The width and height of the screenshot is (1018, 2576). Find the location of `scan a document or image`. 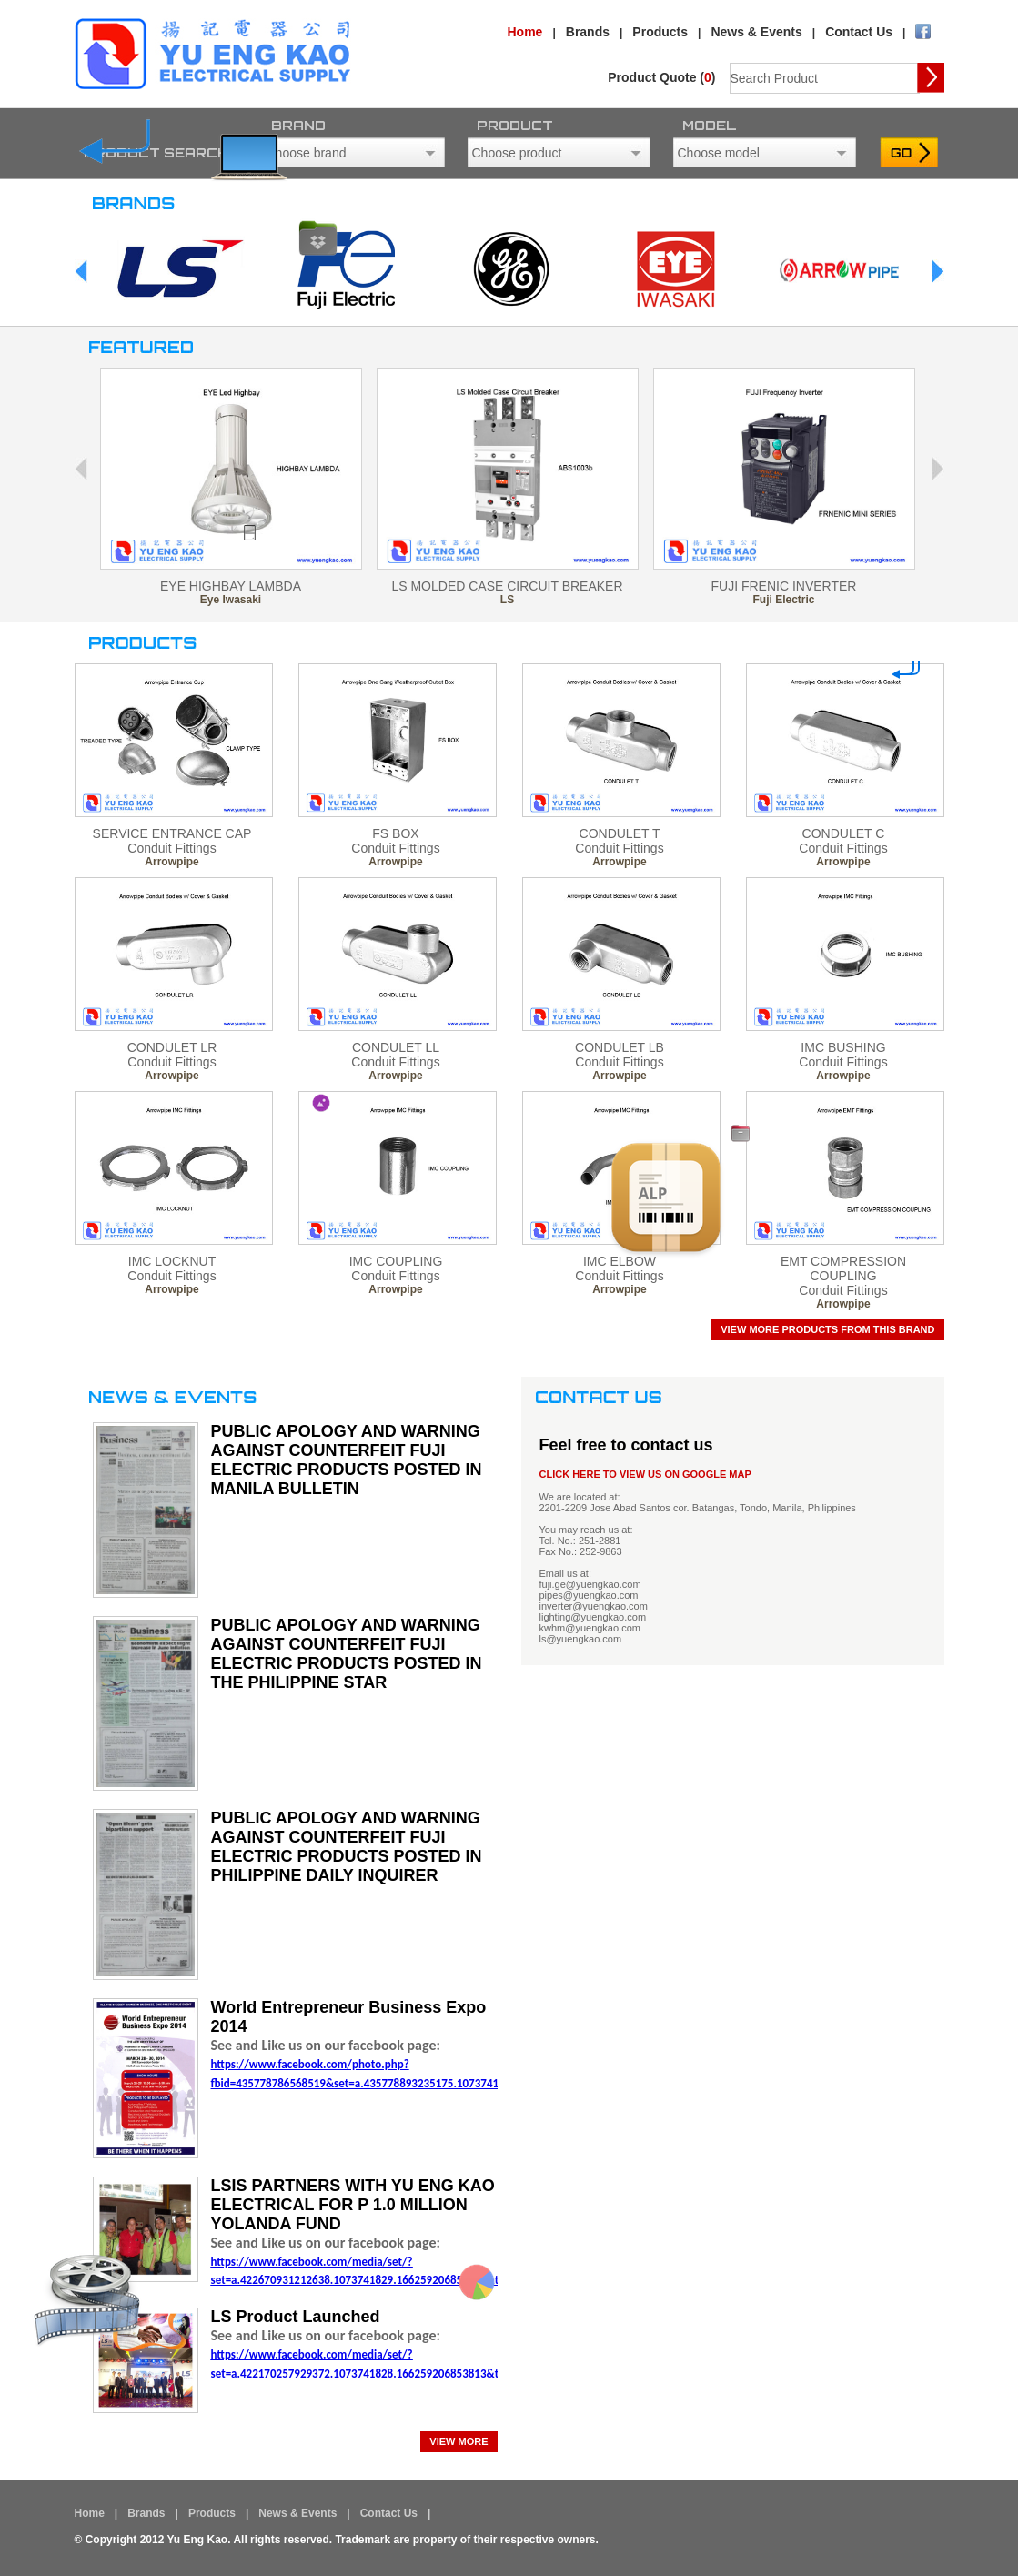

scan a document or image is located at coordinates (249, 532).